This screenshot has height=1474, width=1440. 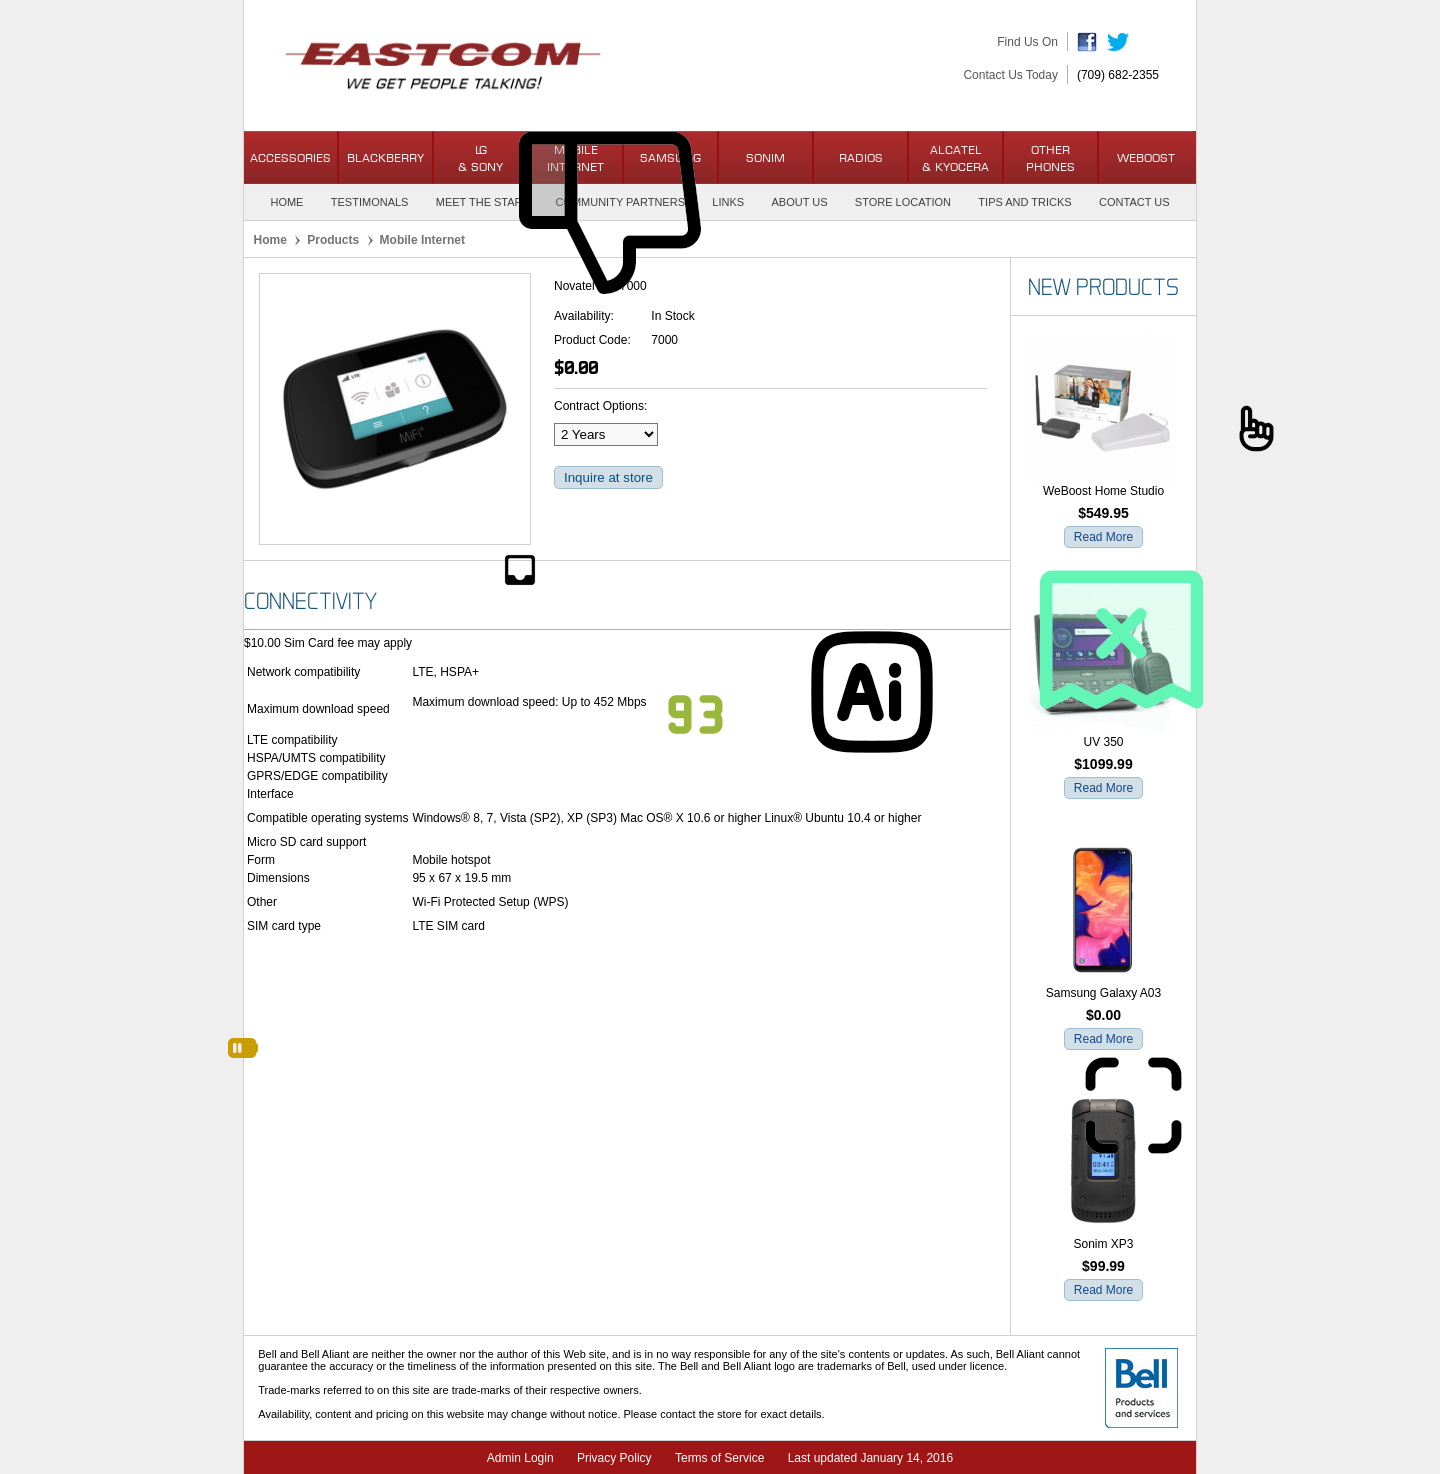 What do you see at coordinates (695, 714) in the screenshot?
I see `displays the number 93 as a badge or counter` at bounding box center [695, 714].